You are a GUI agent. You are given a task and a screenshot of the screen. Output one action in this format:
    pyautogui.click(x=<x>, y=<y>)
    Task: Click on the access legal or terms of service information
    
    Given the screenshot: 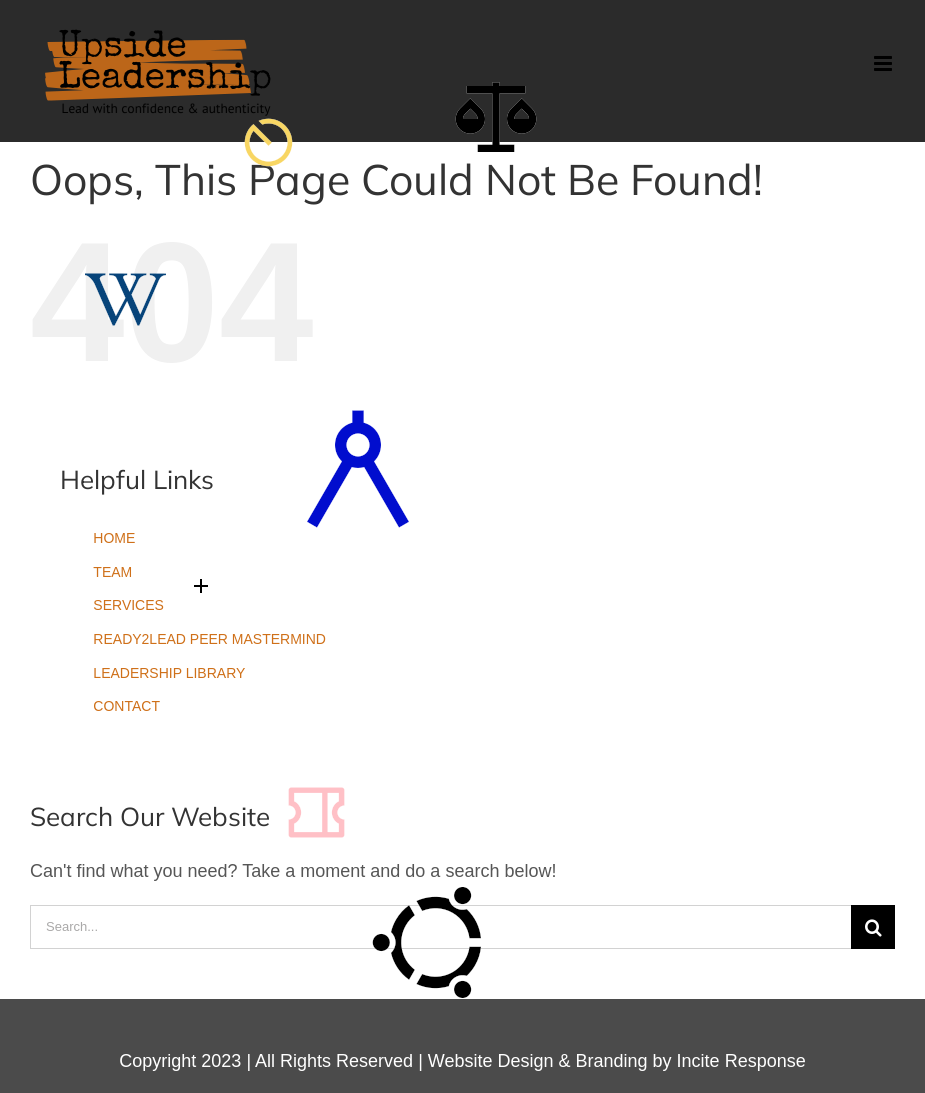 What is the action you would take?
    pyautogui.click(x=496, y=119)
    